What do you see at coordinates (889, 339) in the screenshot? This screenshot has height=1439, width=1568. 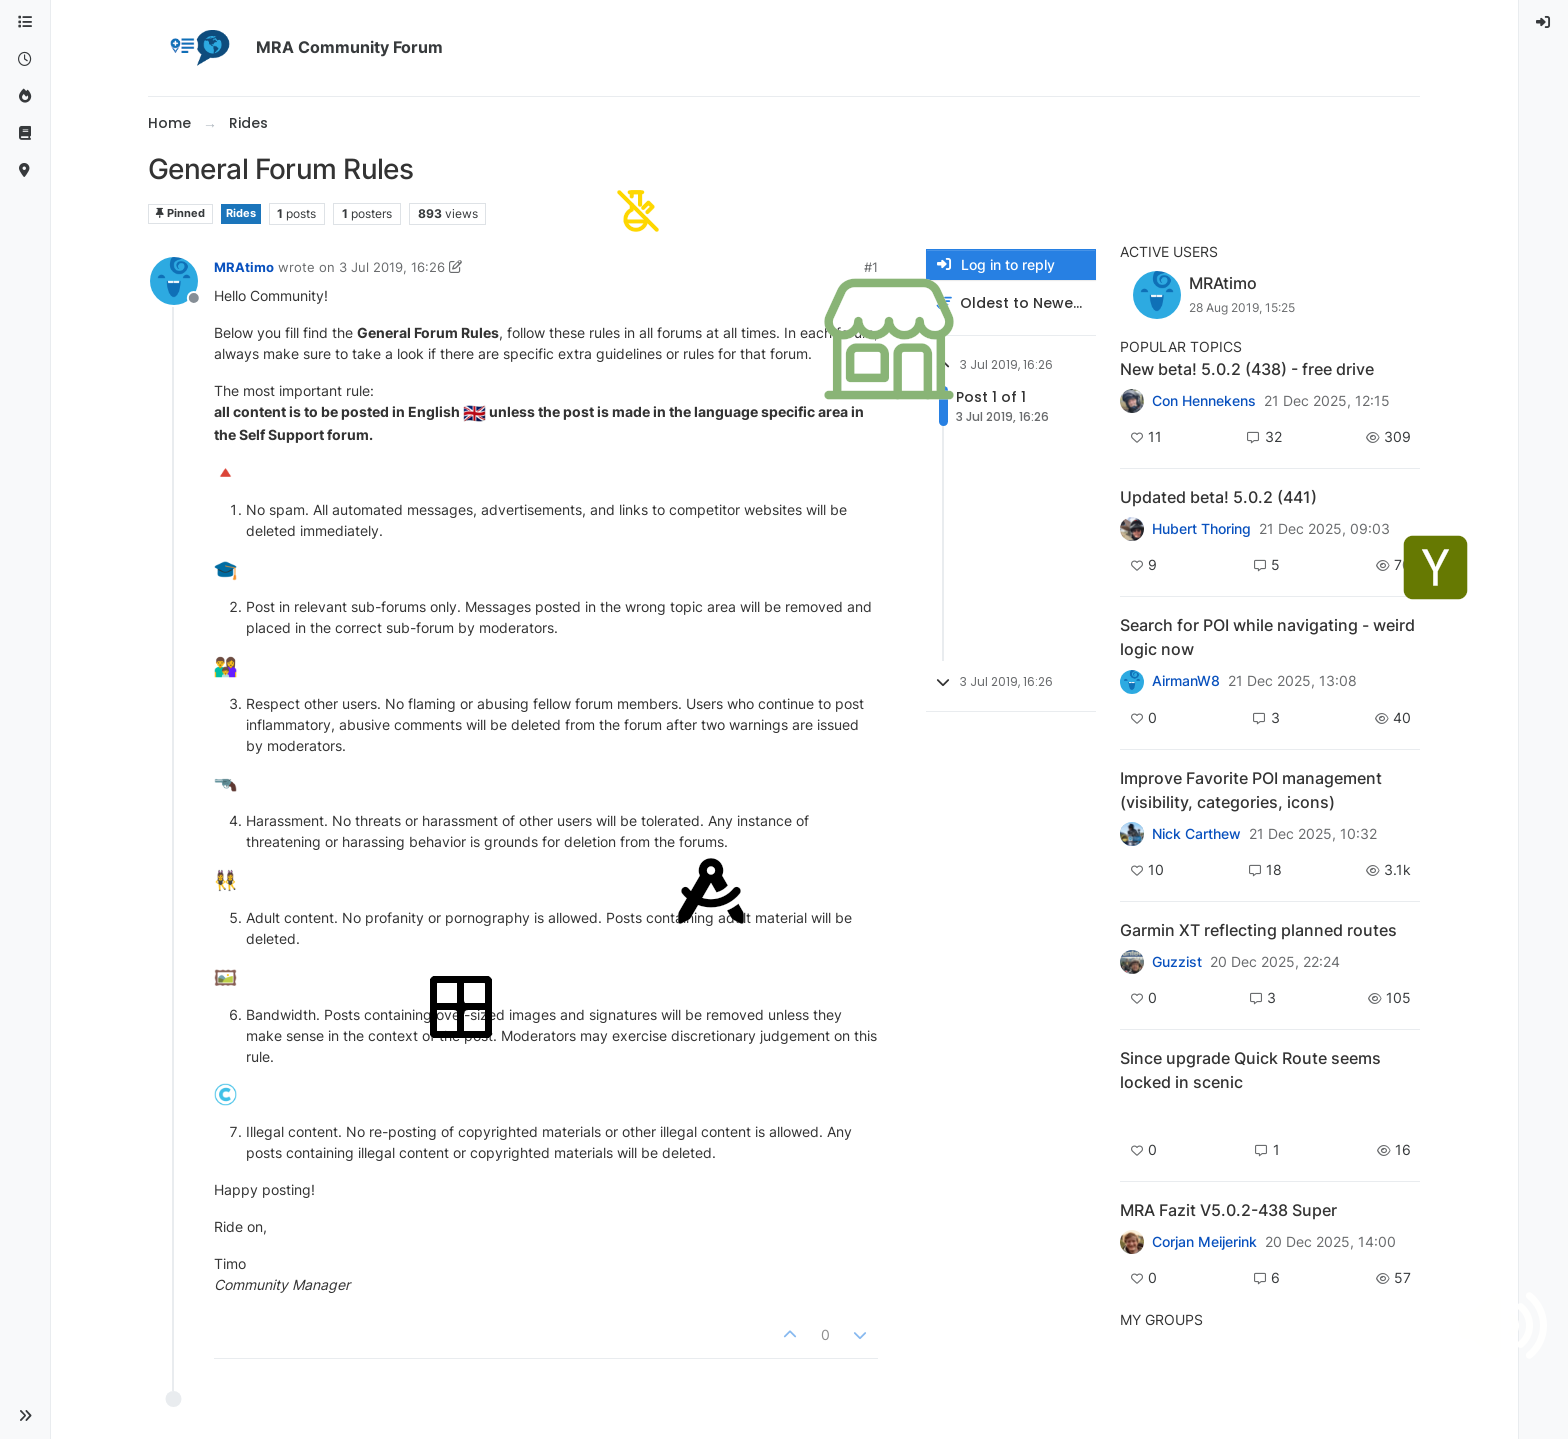 I see `browse or access the store` at bounding box center [889, 339].